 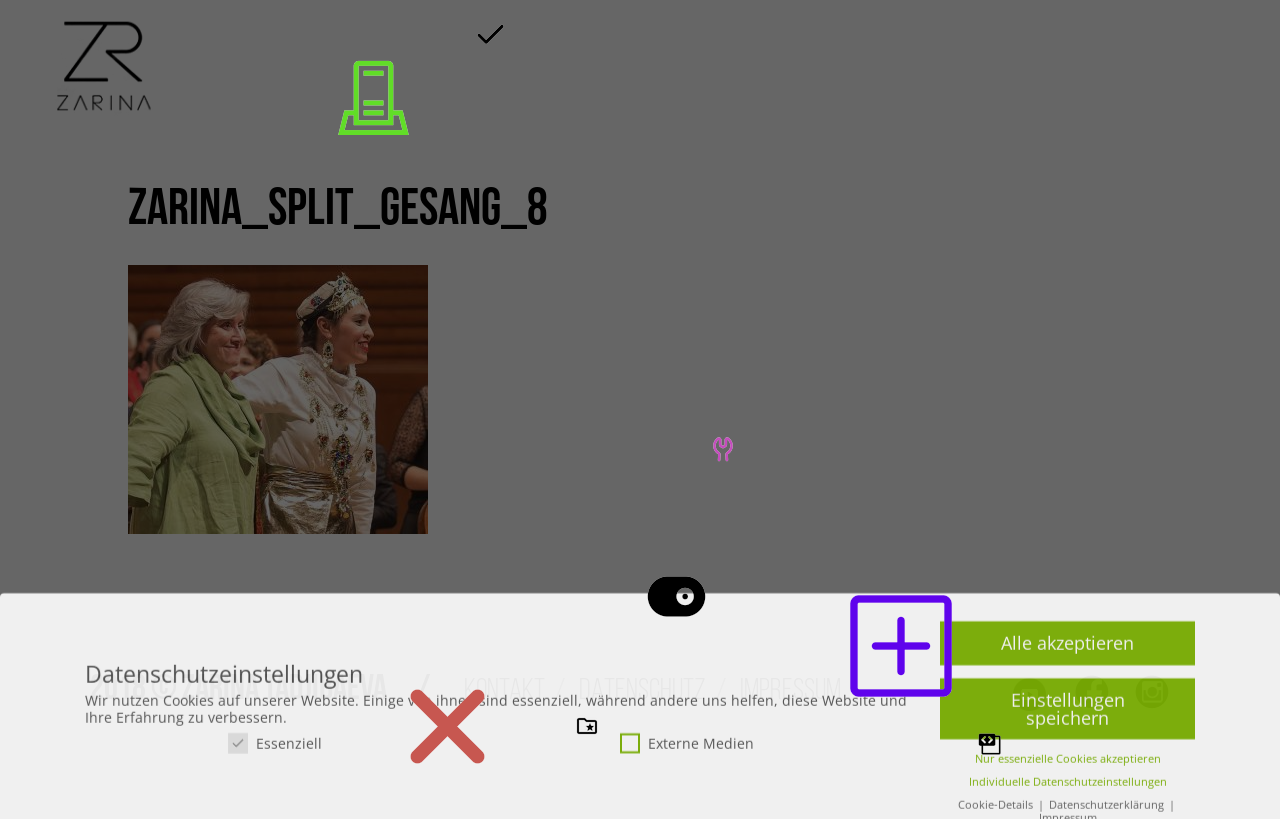 What do you see at coordinates (373, 95) in the screenshot?
I see `view server environment settings` at bounding box center [373, 95].